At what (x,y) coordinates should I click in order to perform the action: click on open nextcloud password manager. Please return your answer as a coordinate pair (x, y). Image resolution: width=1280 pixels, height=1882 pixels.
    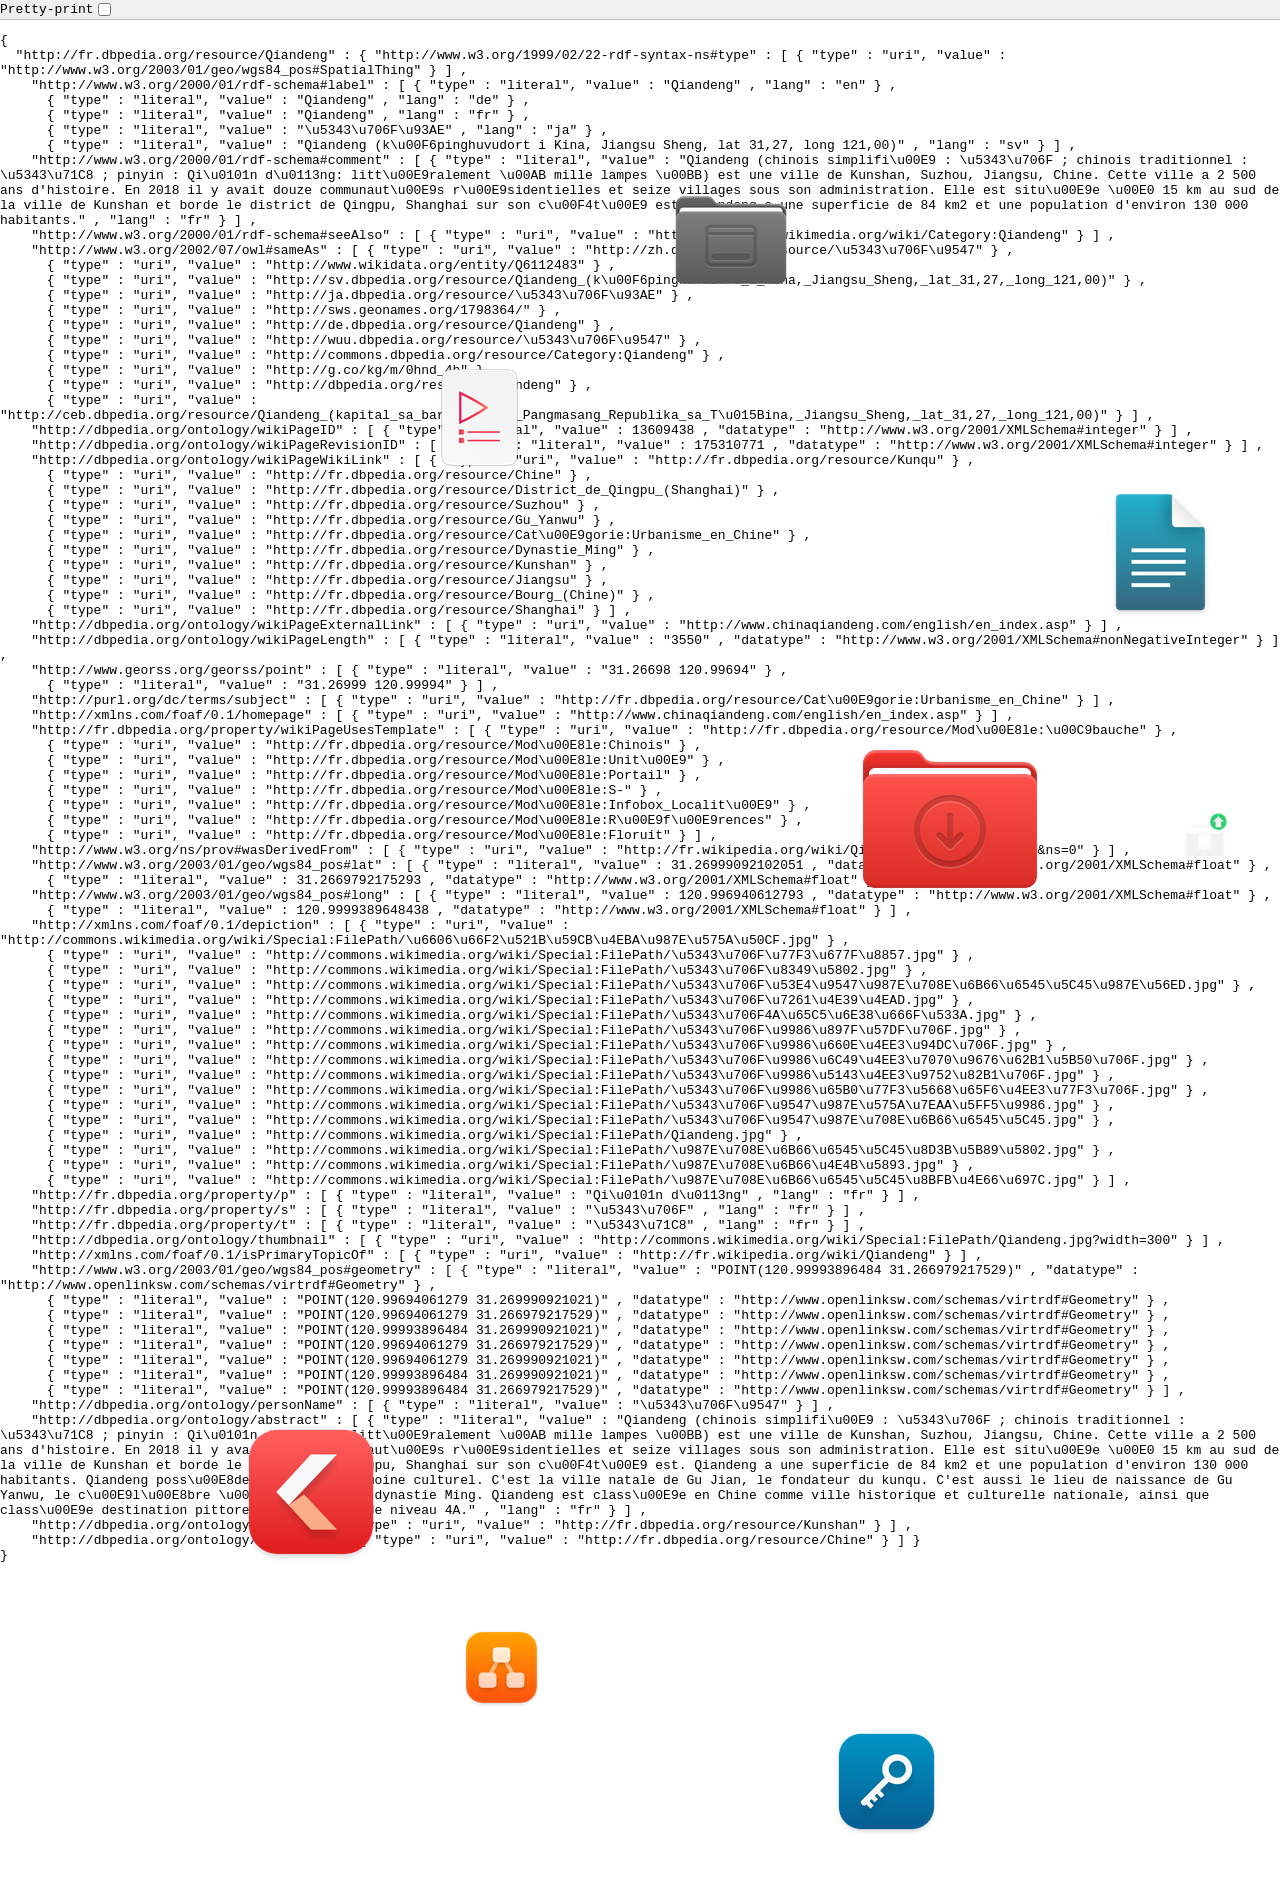
    Looking at the image, I should click on (886, 1781).